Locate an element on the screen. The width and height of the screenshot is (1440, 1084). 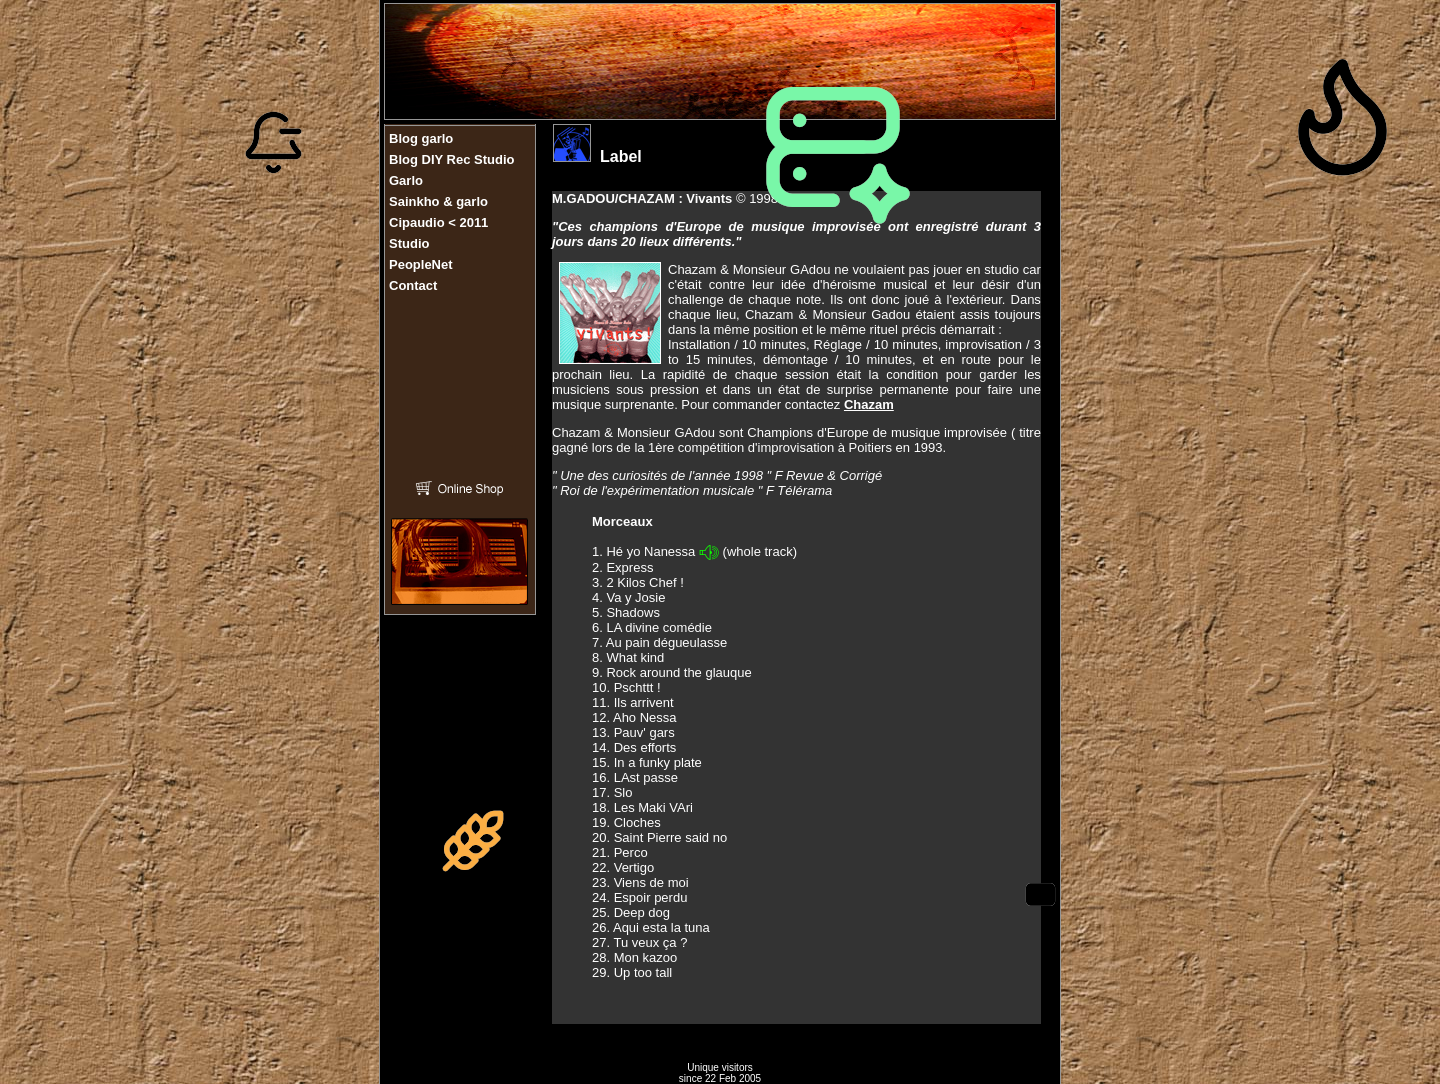
switch to landscape orientation is located at coordinates (1040, 894).